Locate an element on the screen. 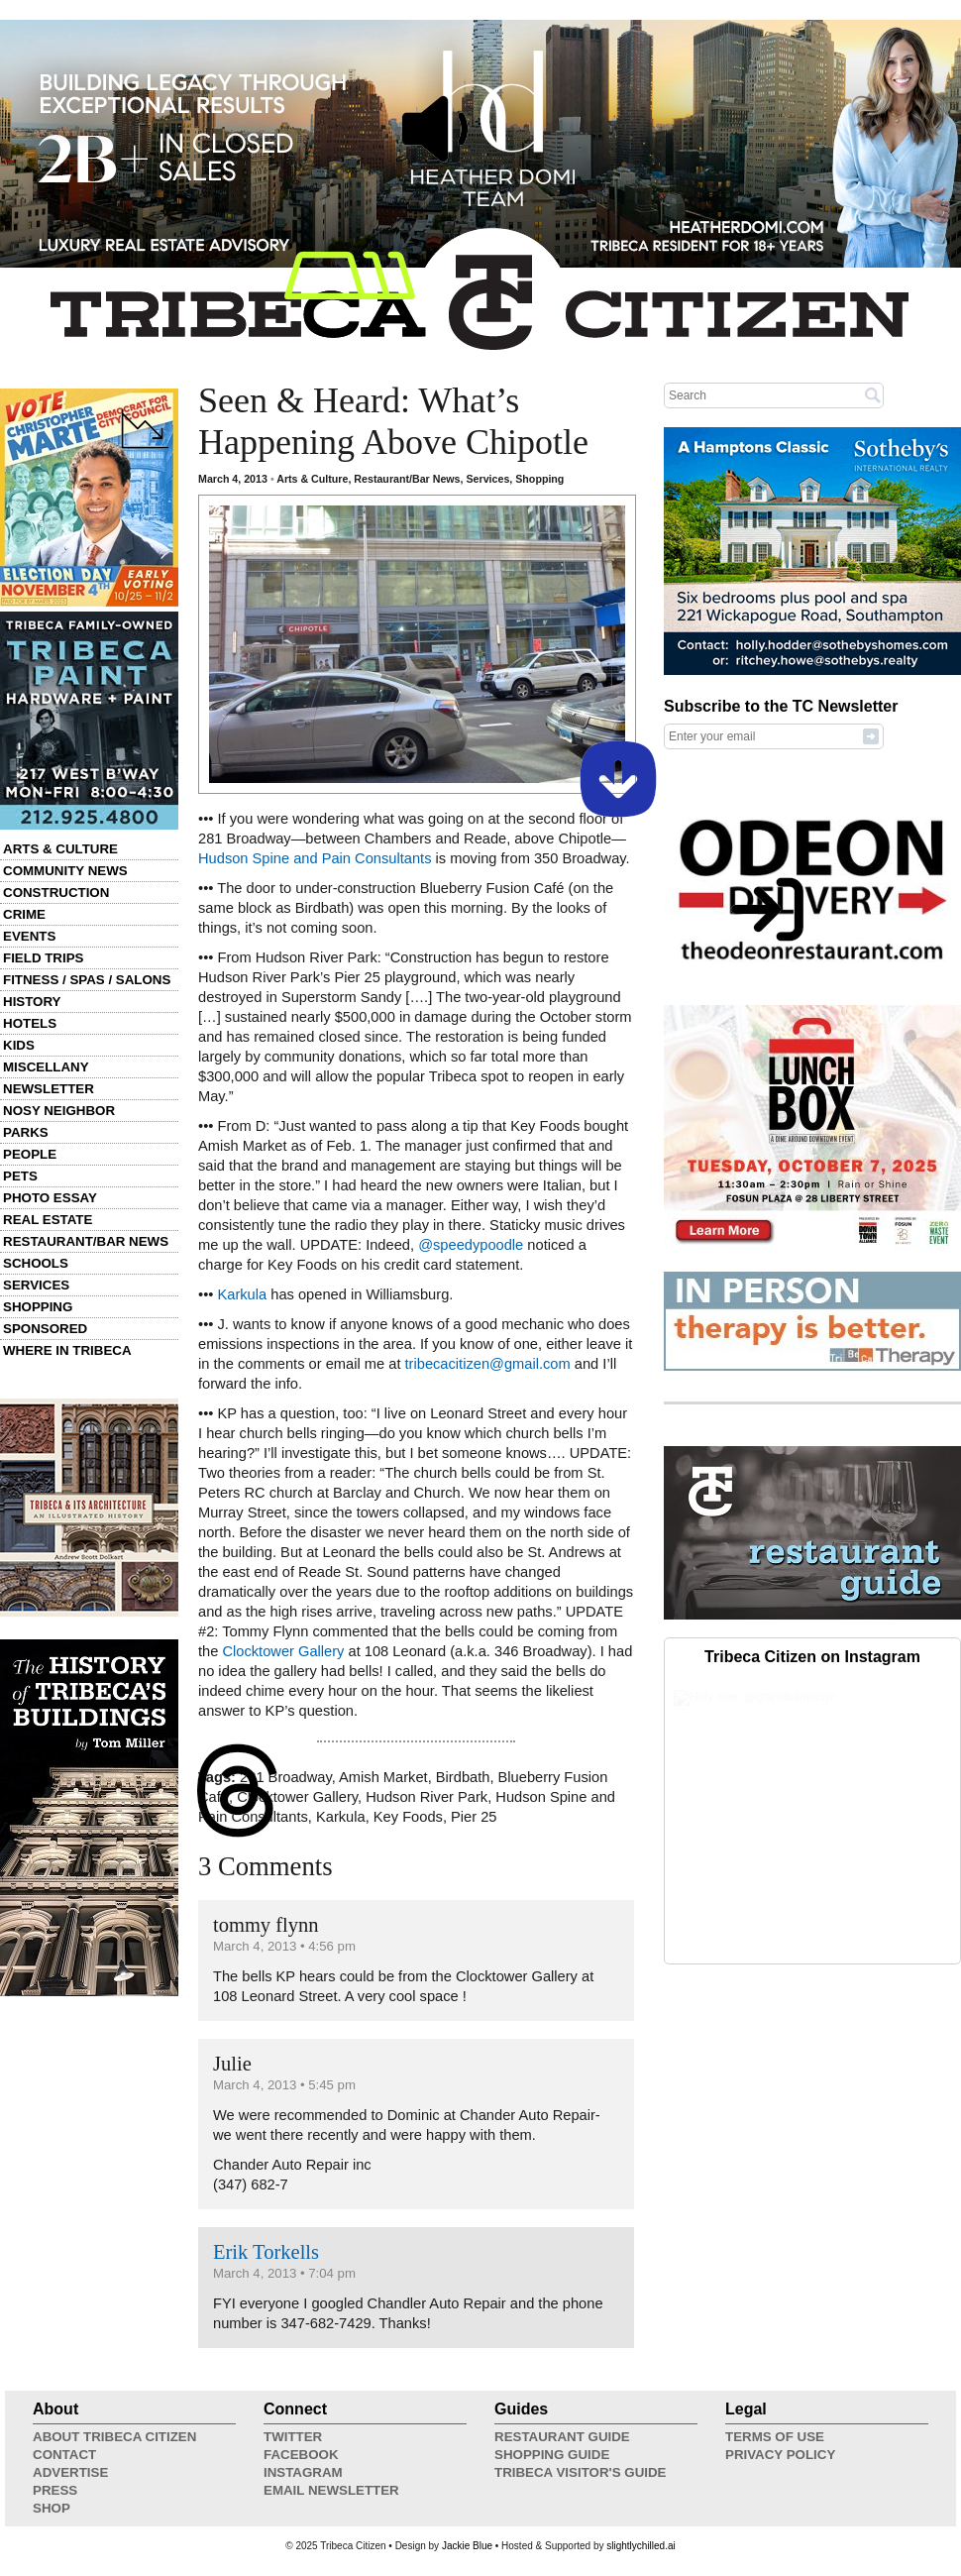 This screenshot has height=2576, width=961. adjust volume to low level is located at coordinates (435, 129).